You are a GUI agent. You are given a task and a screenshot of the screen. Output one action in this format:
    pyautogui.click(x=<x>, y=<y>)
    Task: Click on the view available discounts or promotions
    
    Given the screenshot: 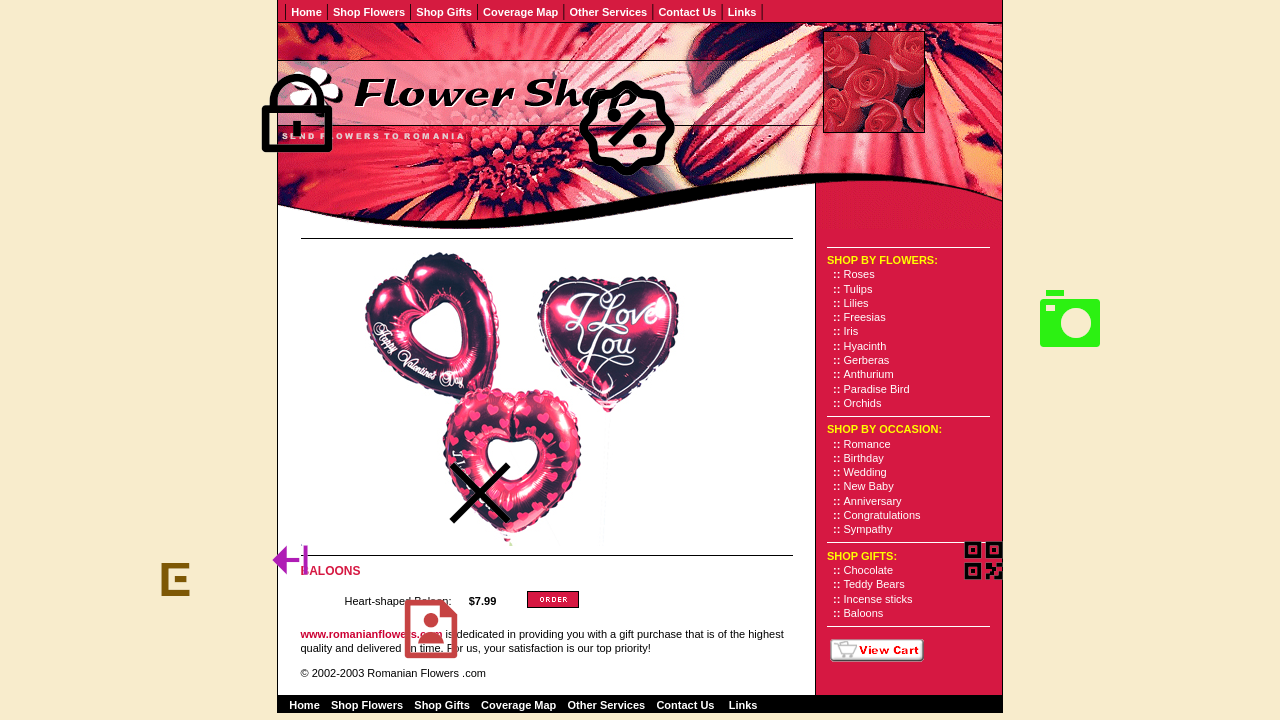 What is the action you would take?
    pyautogui.click(x=627, y=128)
    